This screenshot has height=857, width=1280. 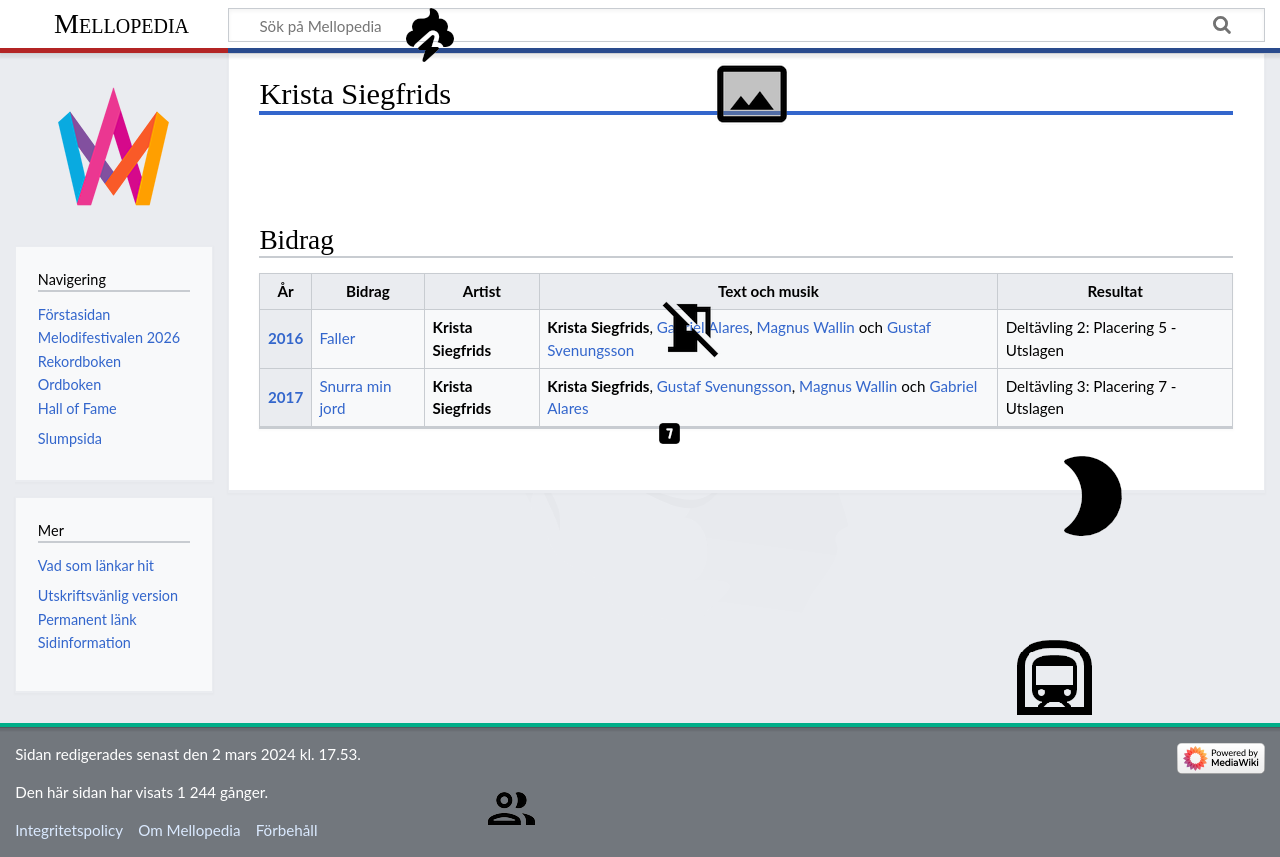 What do you see at coordinates (1090, 496) in the screenshot?
I see `toggle dark mode or night theme` at bounding box center [1090, 496].